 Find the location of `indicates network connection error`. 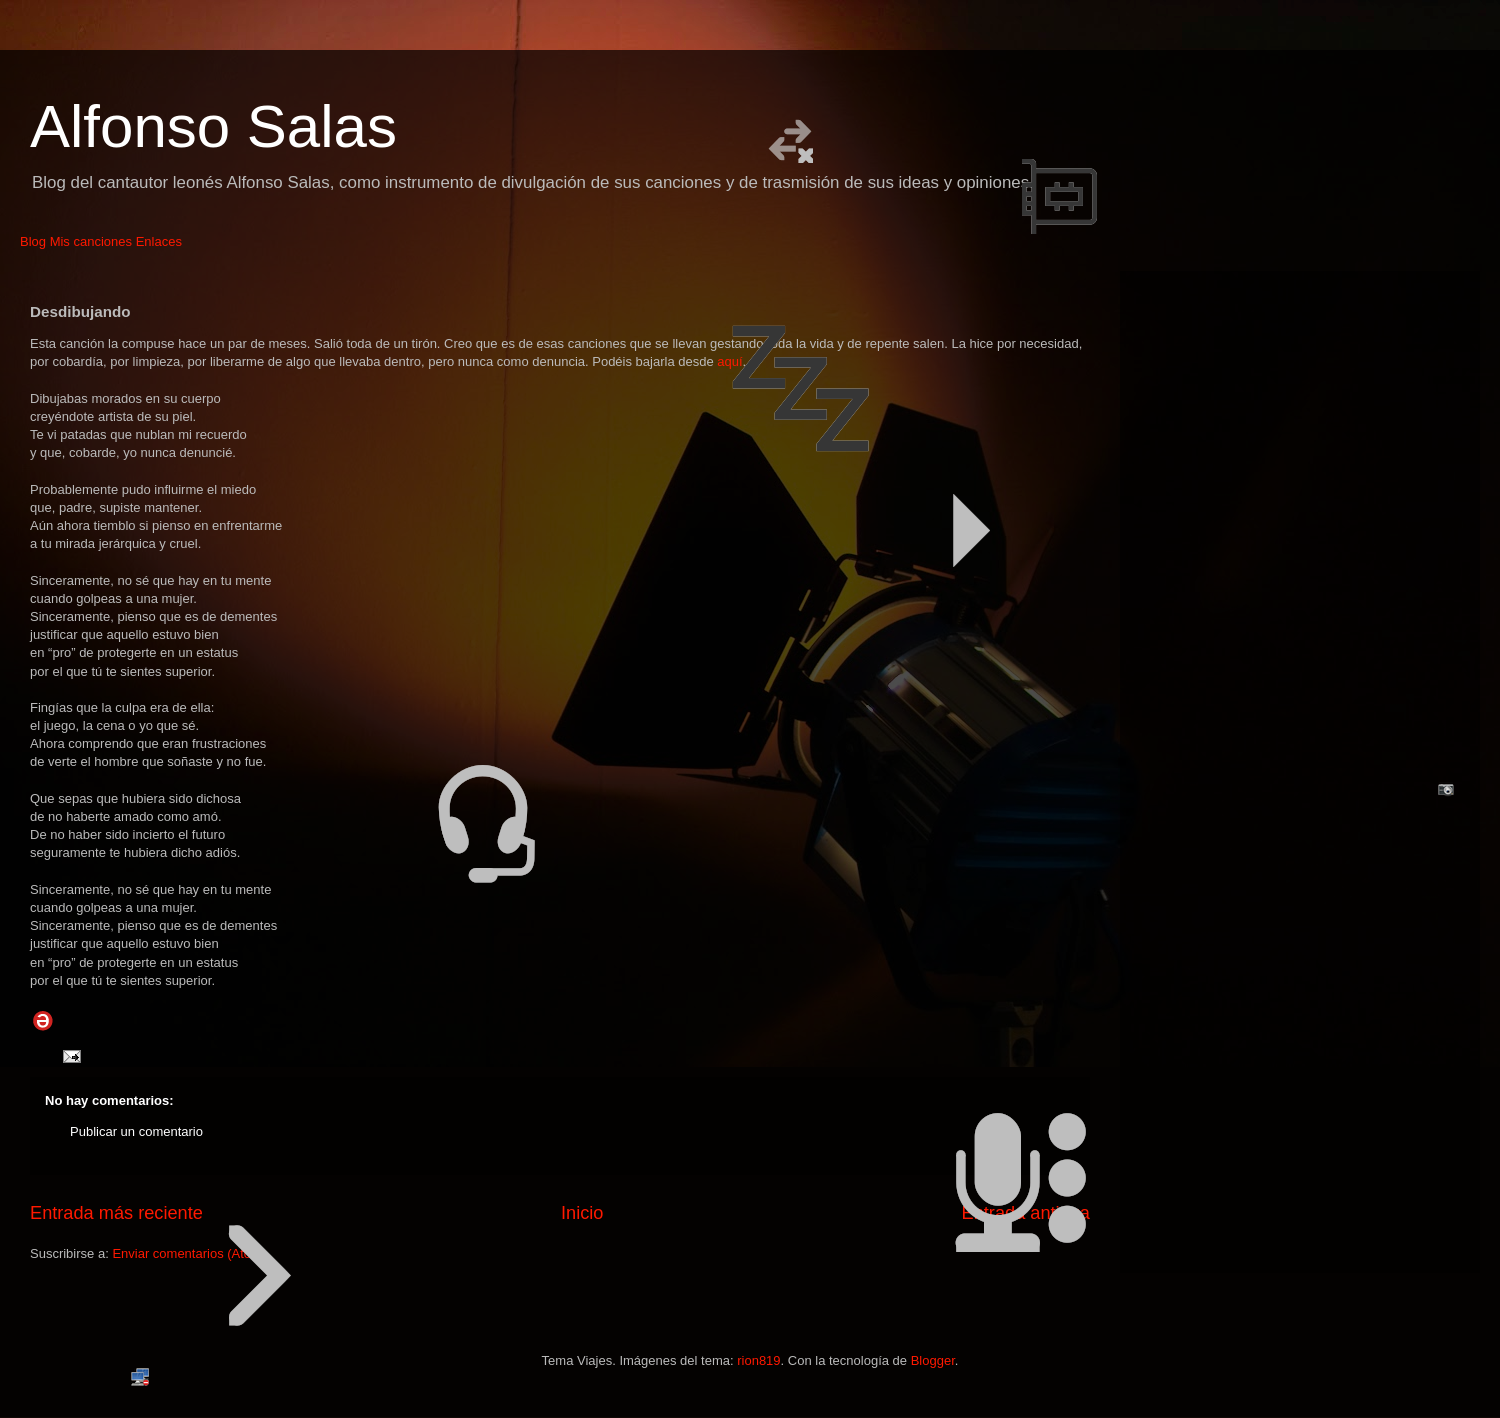

indicates network connection error is located at coordinates (140, 1377).